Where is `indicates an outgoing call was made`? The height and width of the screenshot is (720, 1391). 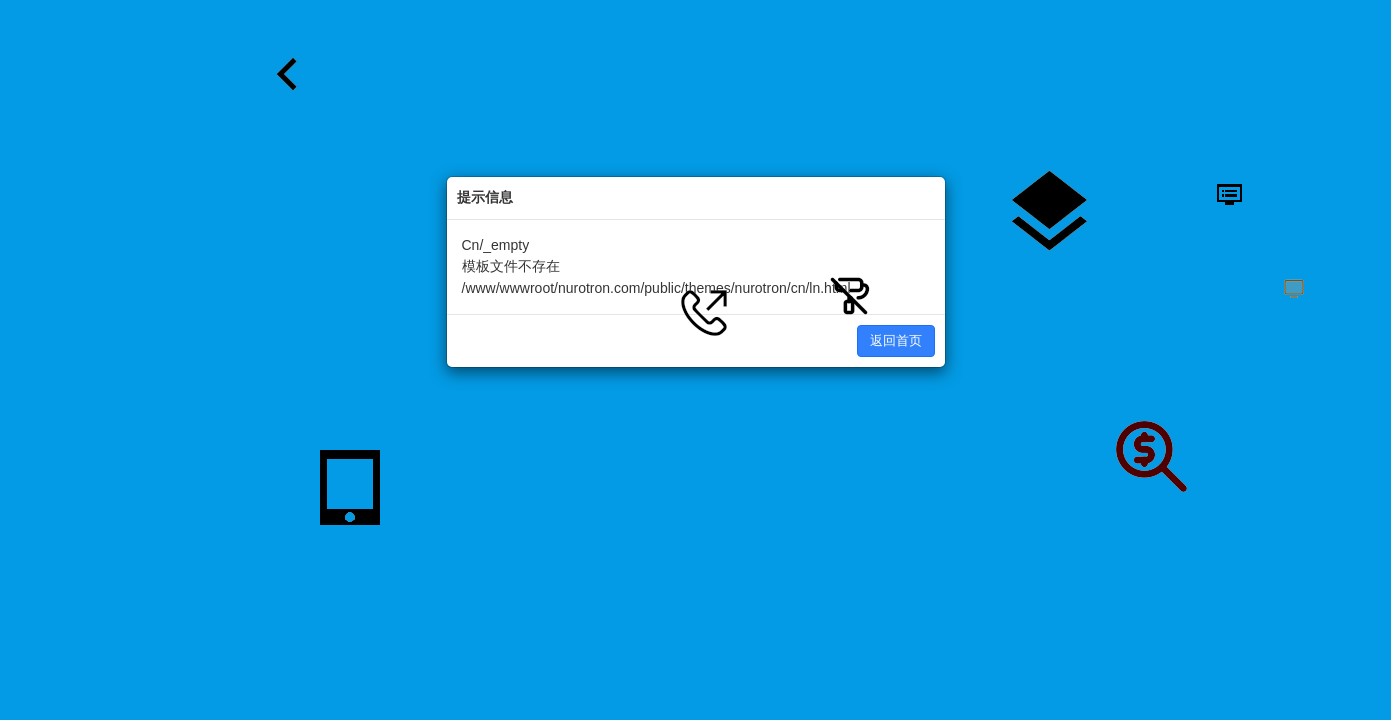 indicates an outgoing call was made is located at coordinates (704, 313).